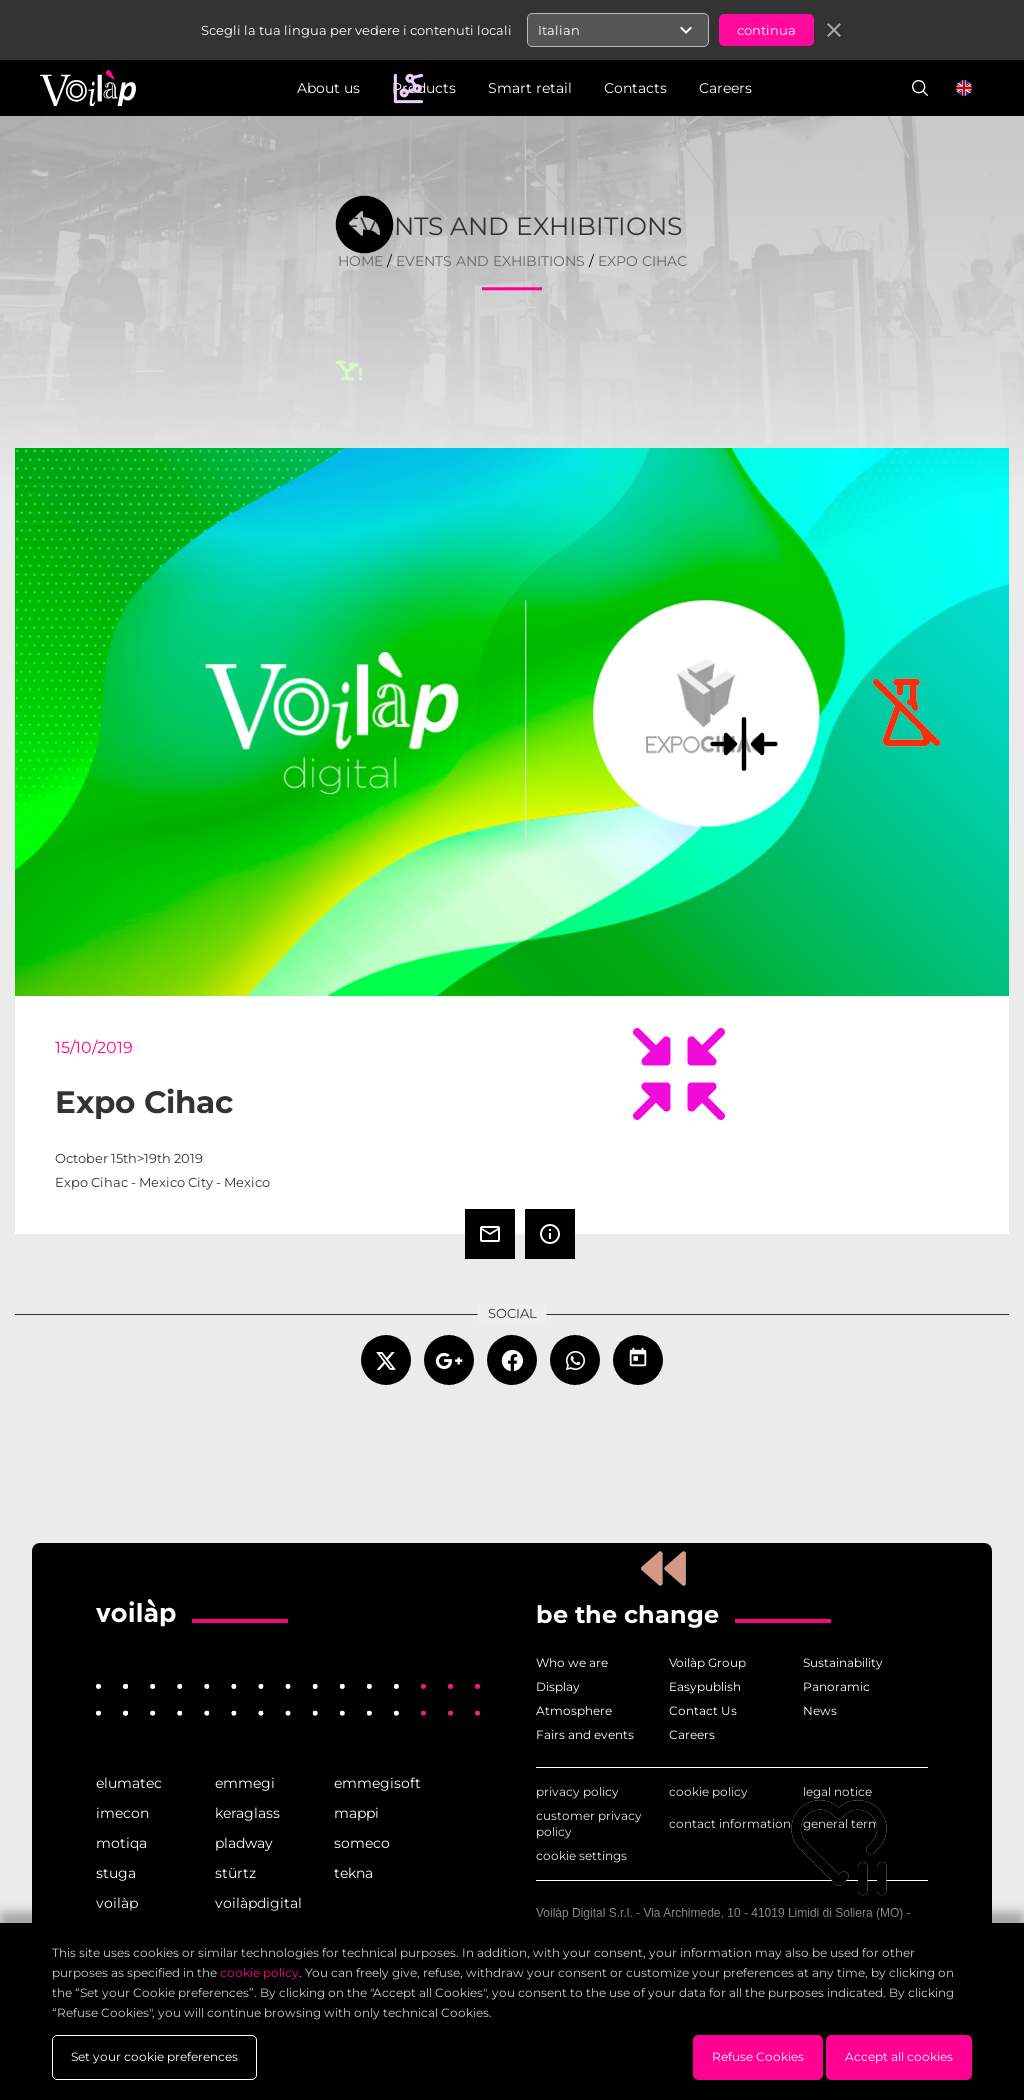  Describe the element at coordinates (664, 1568) in the screenshot. I see `go to previous track` at that location.